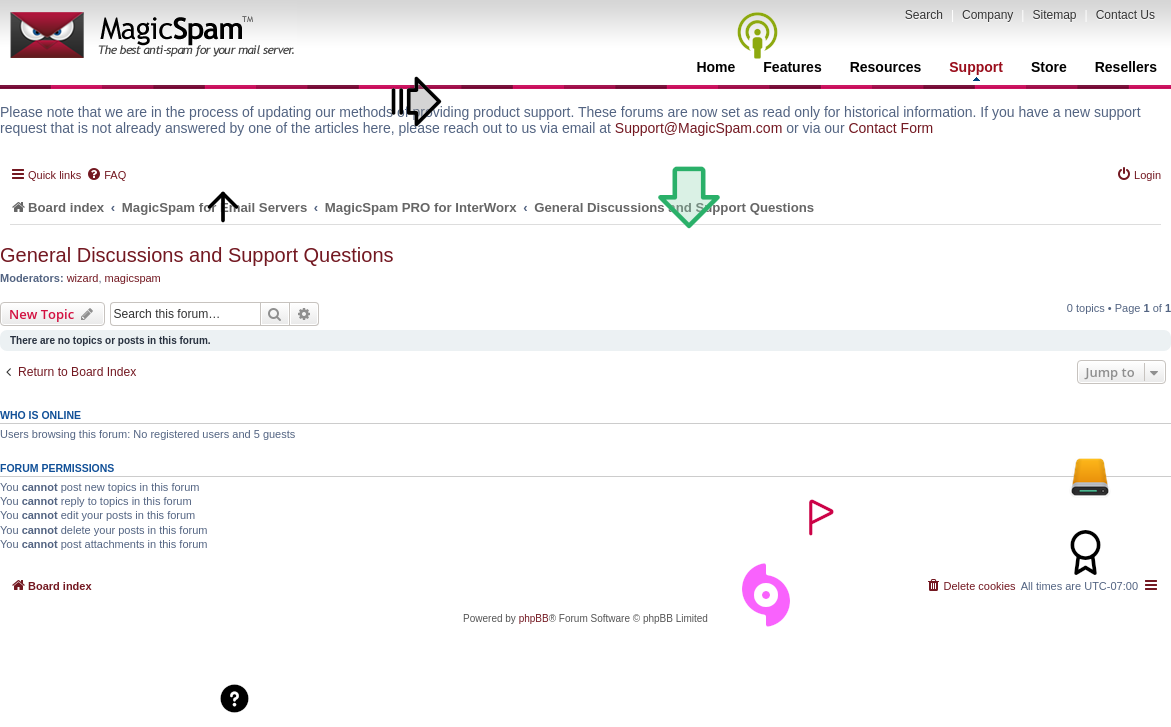 The height and width of the screenshot is (727, 1171). Describe the element at coordinates (766, 595) in the screenshot. I see `indicates hurricane or tropical storm warning` at that location.